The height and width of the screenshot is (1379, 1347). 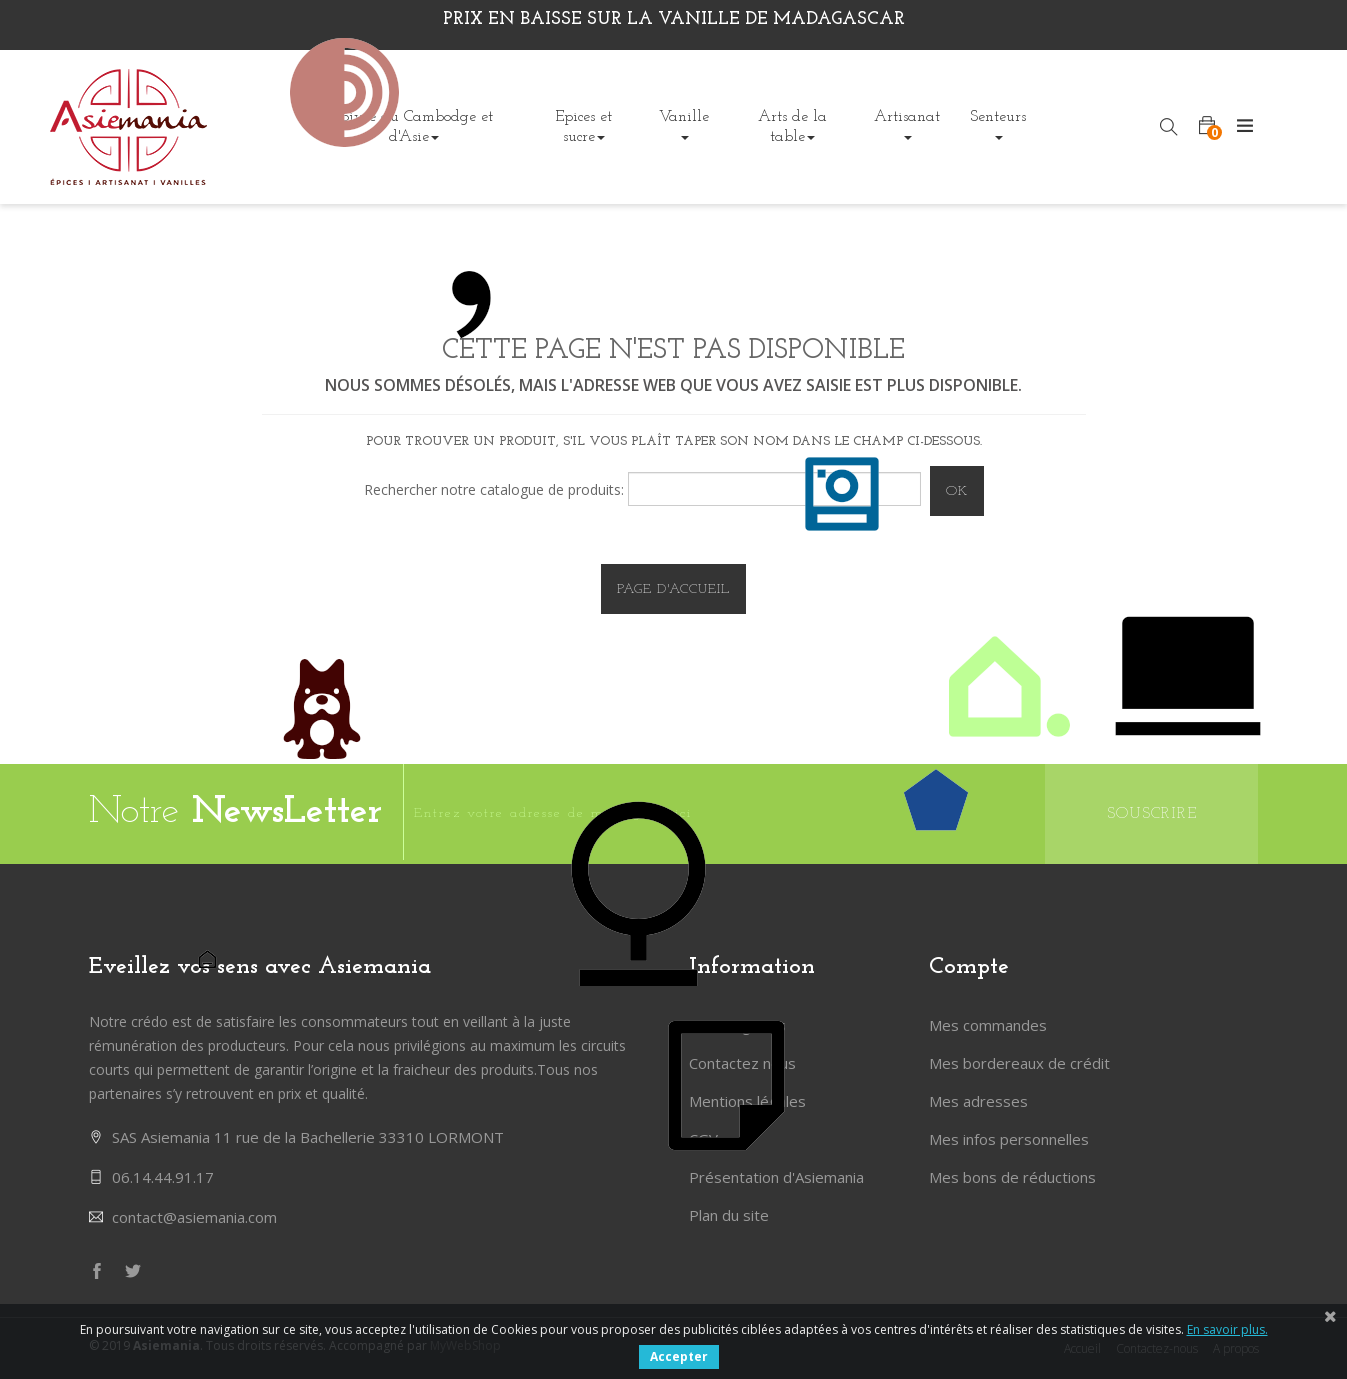 I want to click on navigate to home screen, so click(x=207, y=959).